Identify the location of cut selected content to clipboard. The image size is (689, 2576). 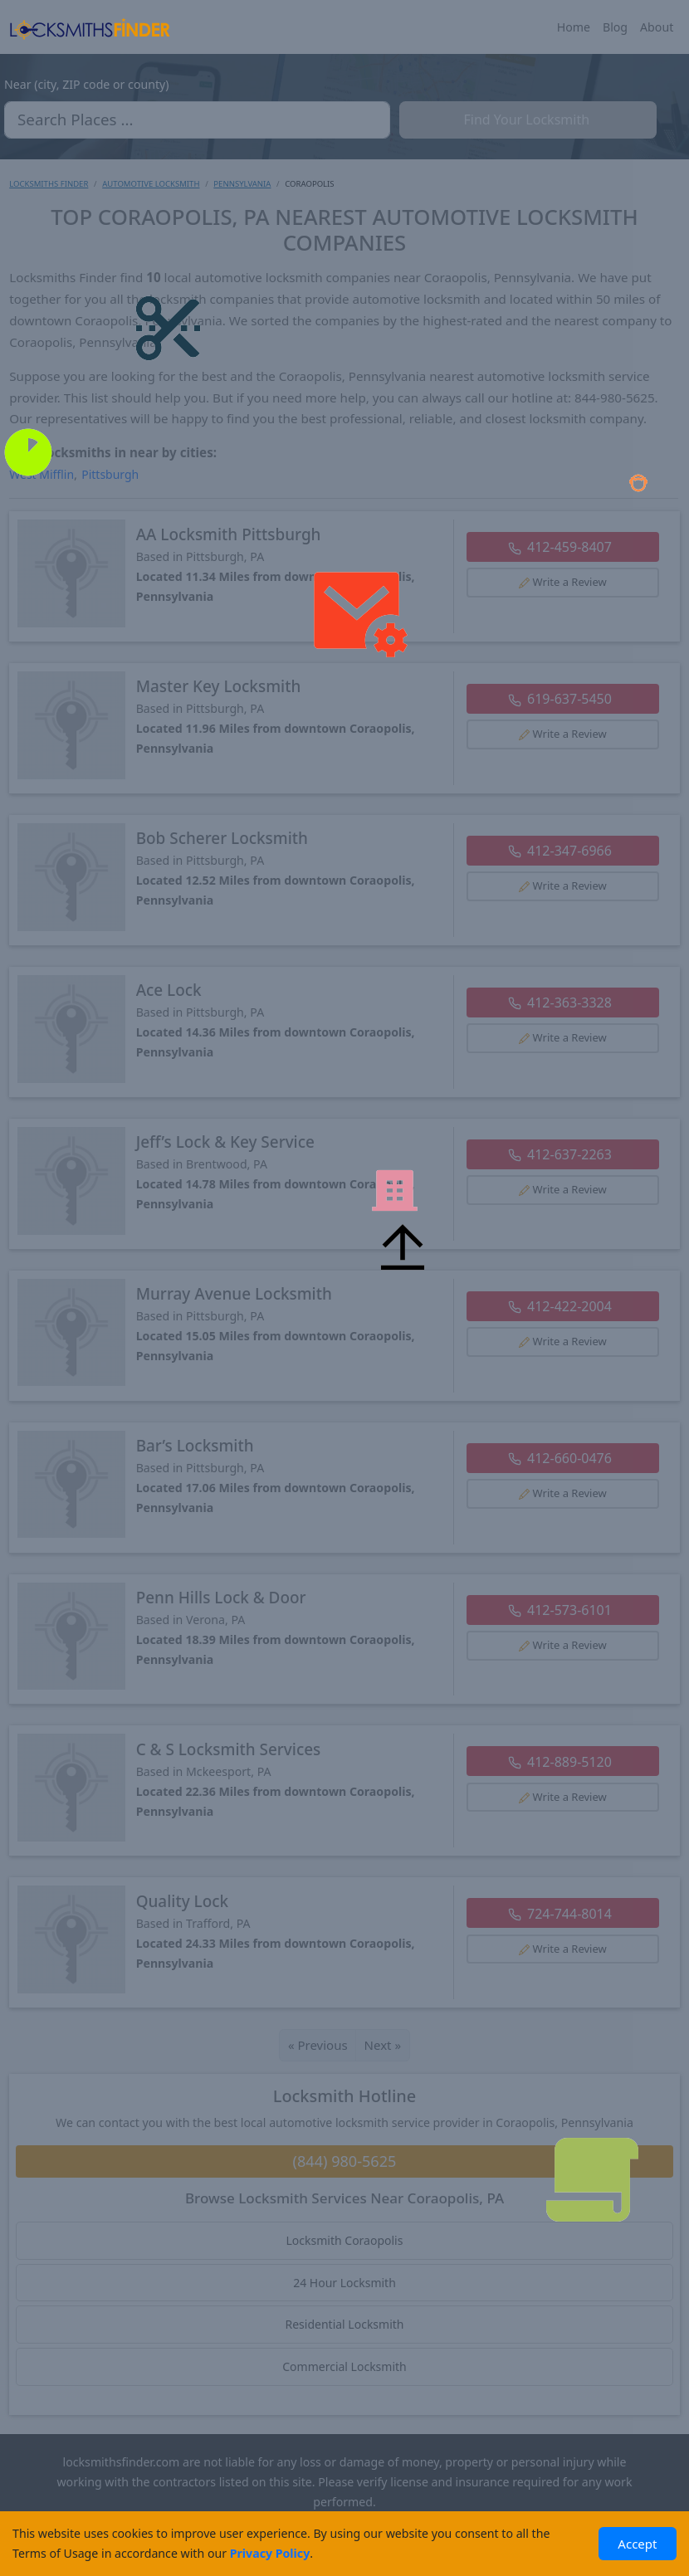
(168, 328).